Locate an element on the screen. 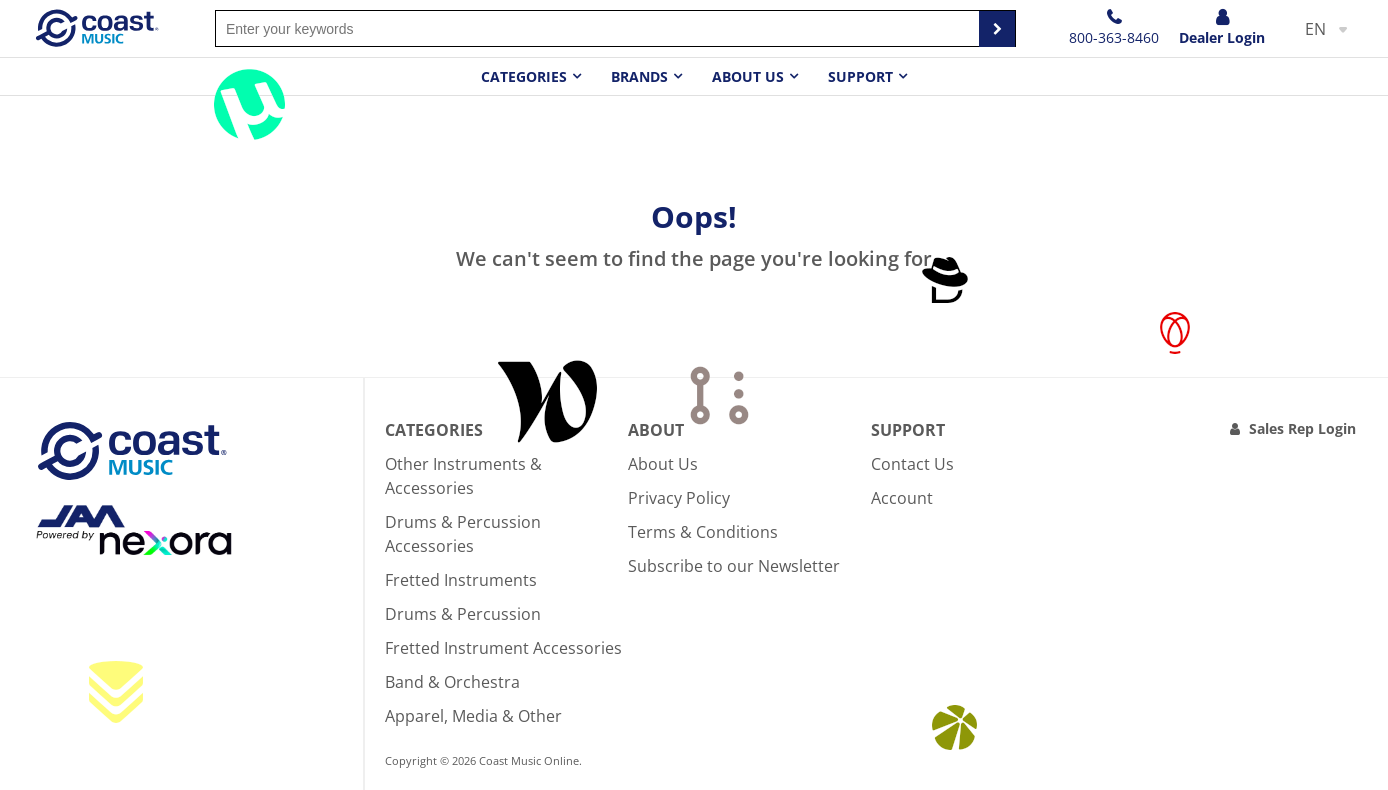  cloud native buildpacks logo is located at coordinates (954, 727).